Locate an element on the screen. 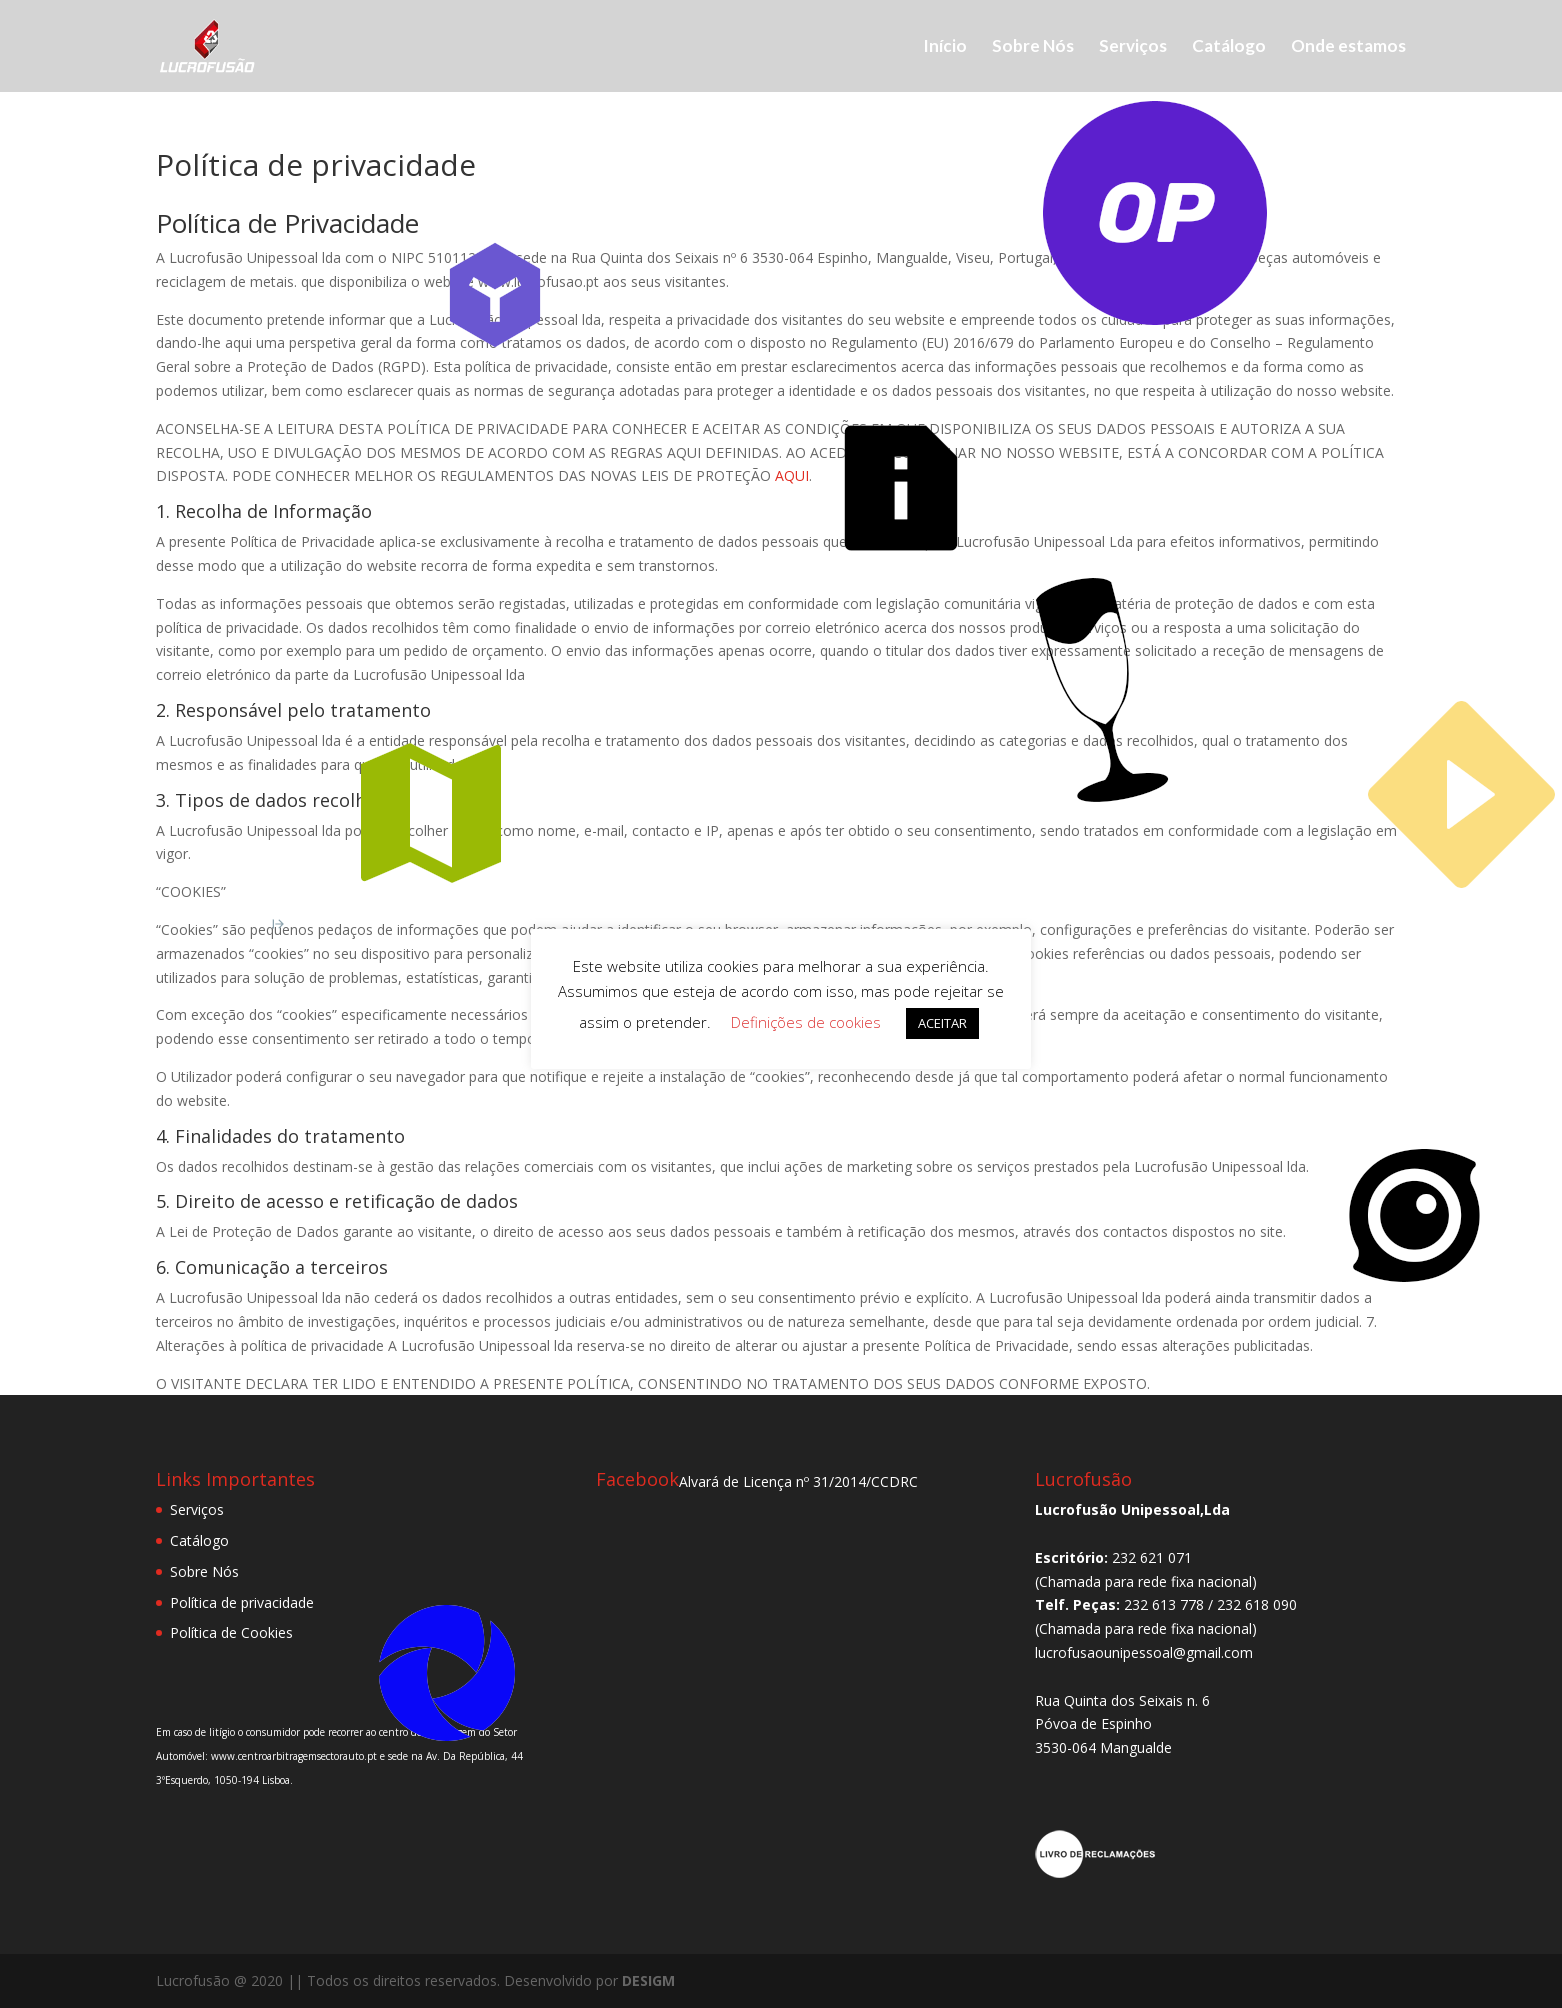  open map view is located at coordinates (431, 813).